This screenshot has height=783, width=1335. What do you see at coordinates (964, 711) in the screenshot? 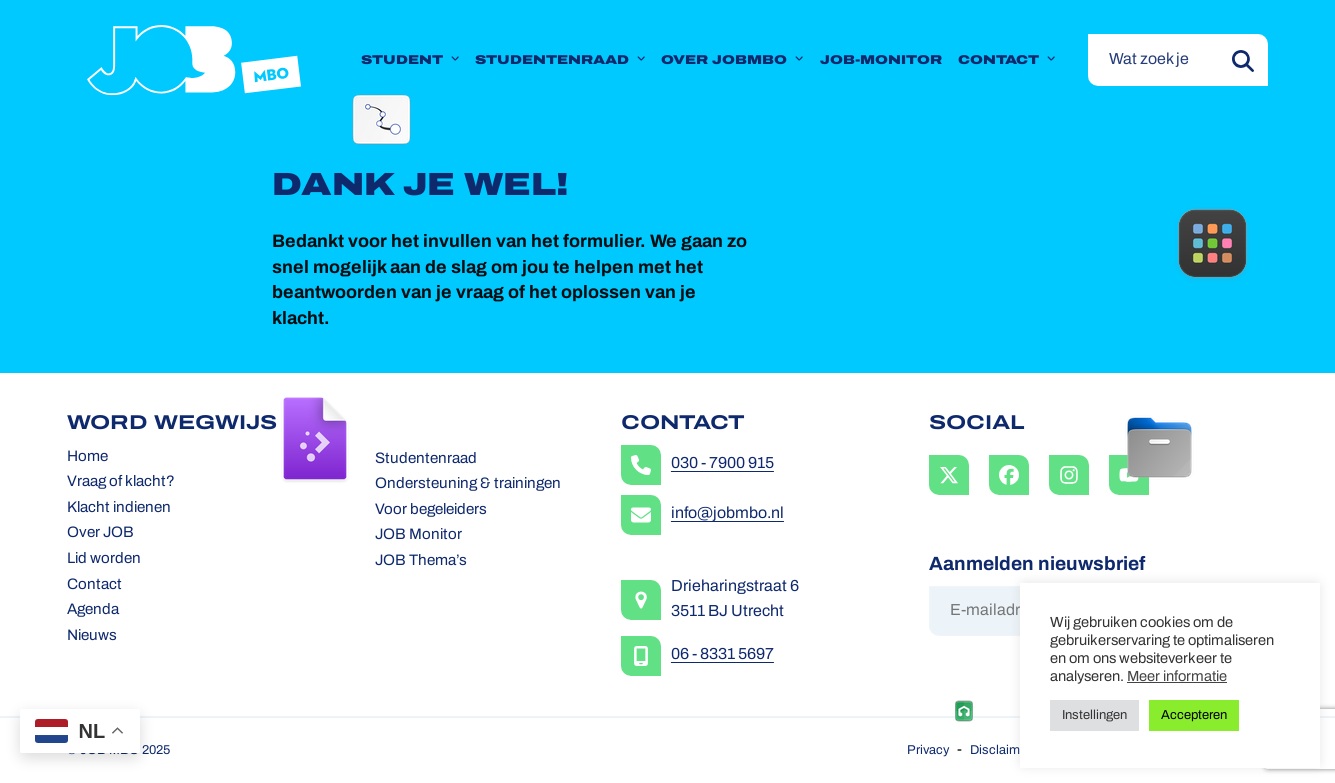
I see `an LMMS music project file` at bounding box center [964, 711].